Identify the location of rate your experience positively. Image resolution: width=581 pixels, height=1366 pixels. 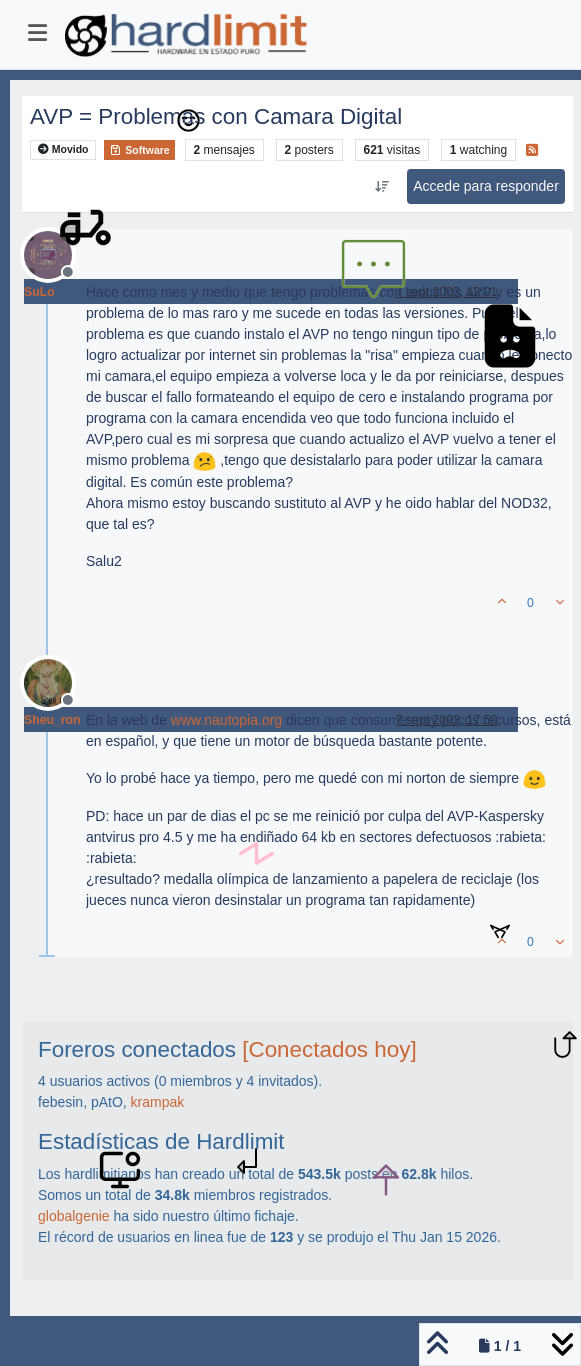
(188, 120).